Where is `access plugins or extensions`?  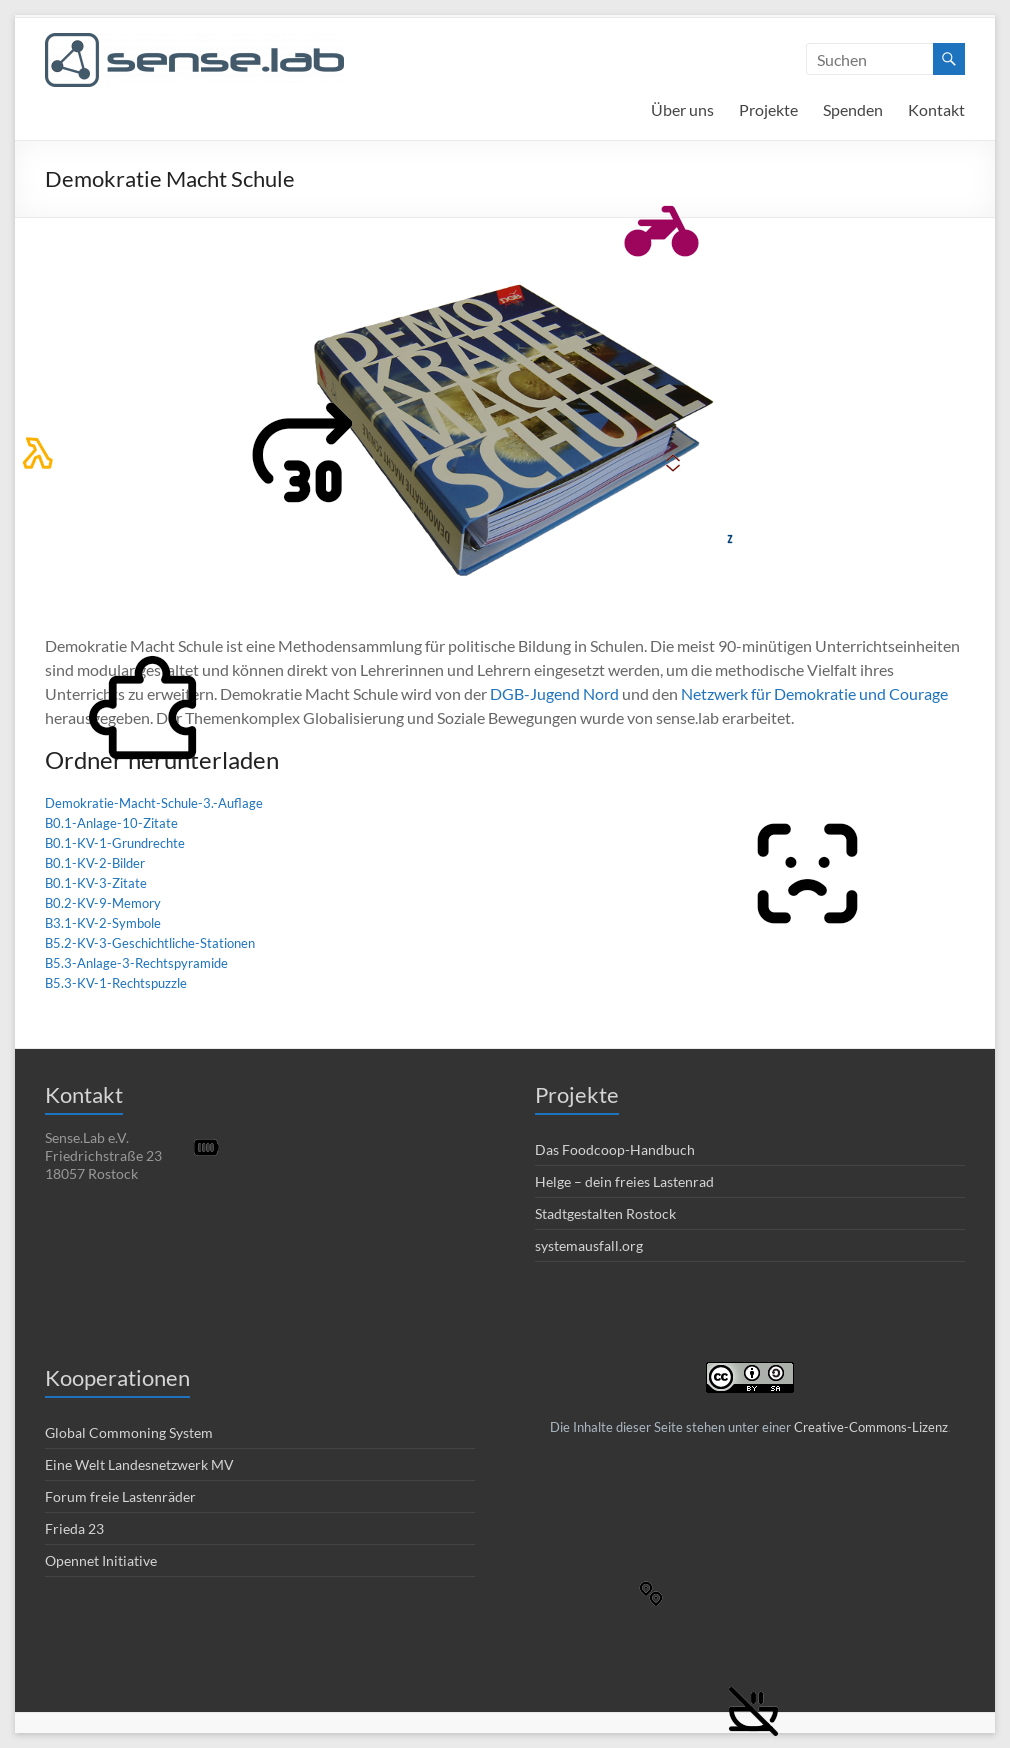
access plugins or extensions is located at coordinates (148, 711).